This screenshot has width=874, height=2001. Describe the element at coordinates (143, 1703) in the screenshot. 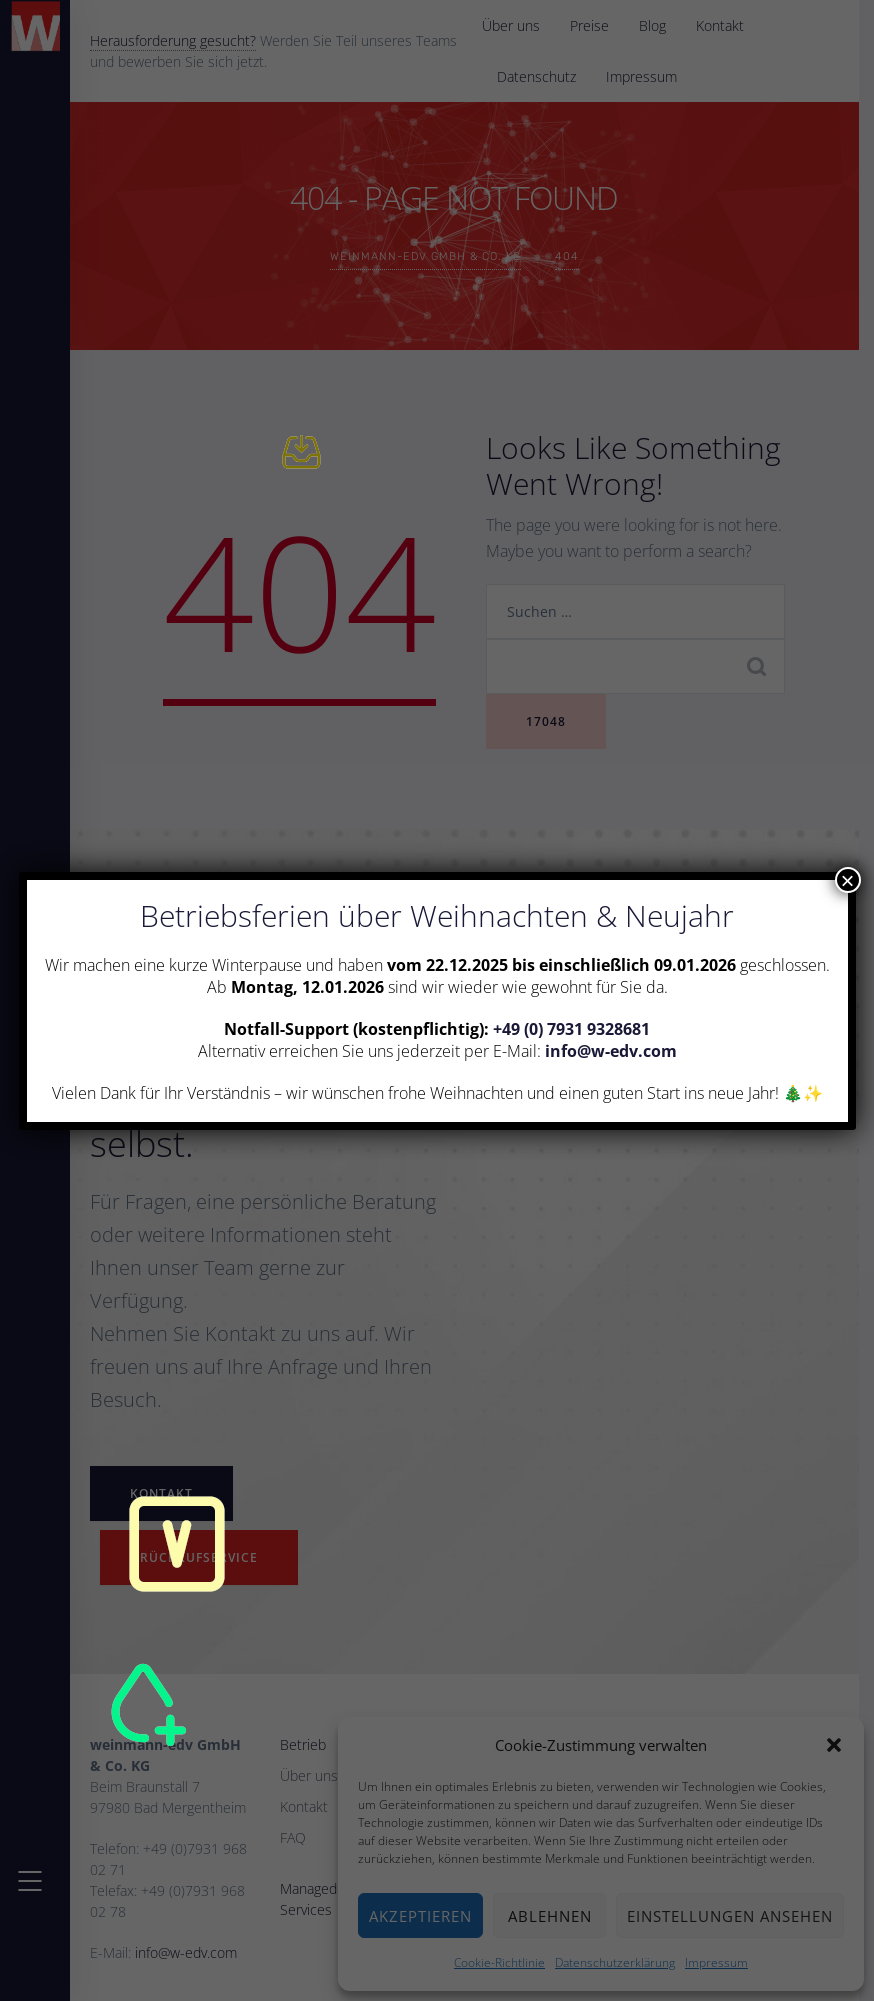

I see `add water or hydration reminder` at that location.